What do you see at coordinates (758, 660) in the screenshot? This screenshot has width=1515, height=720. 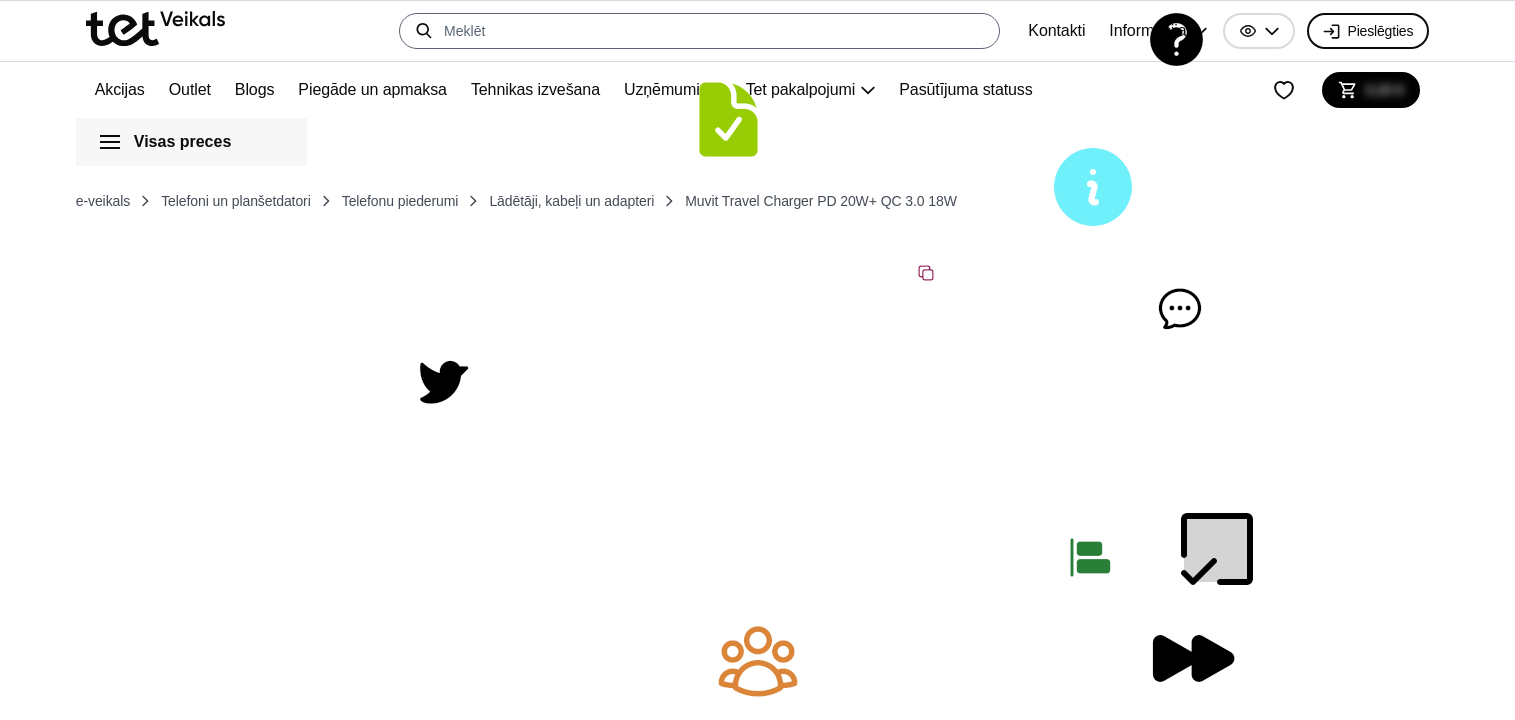 I see `view all team members` at bounding box center [758, 660].